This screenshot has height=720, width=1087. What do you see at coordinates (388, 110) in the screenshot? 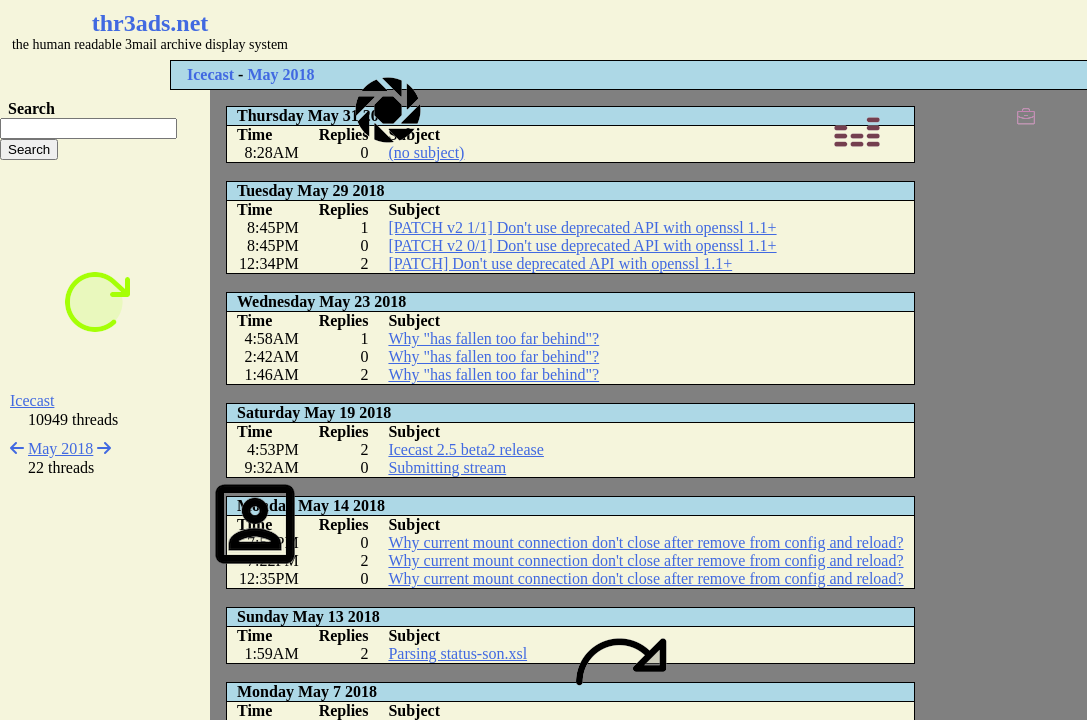
I see `adjust camera aperture settings` at bounding box center [388, 110].